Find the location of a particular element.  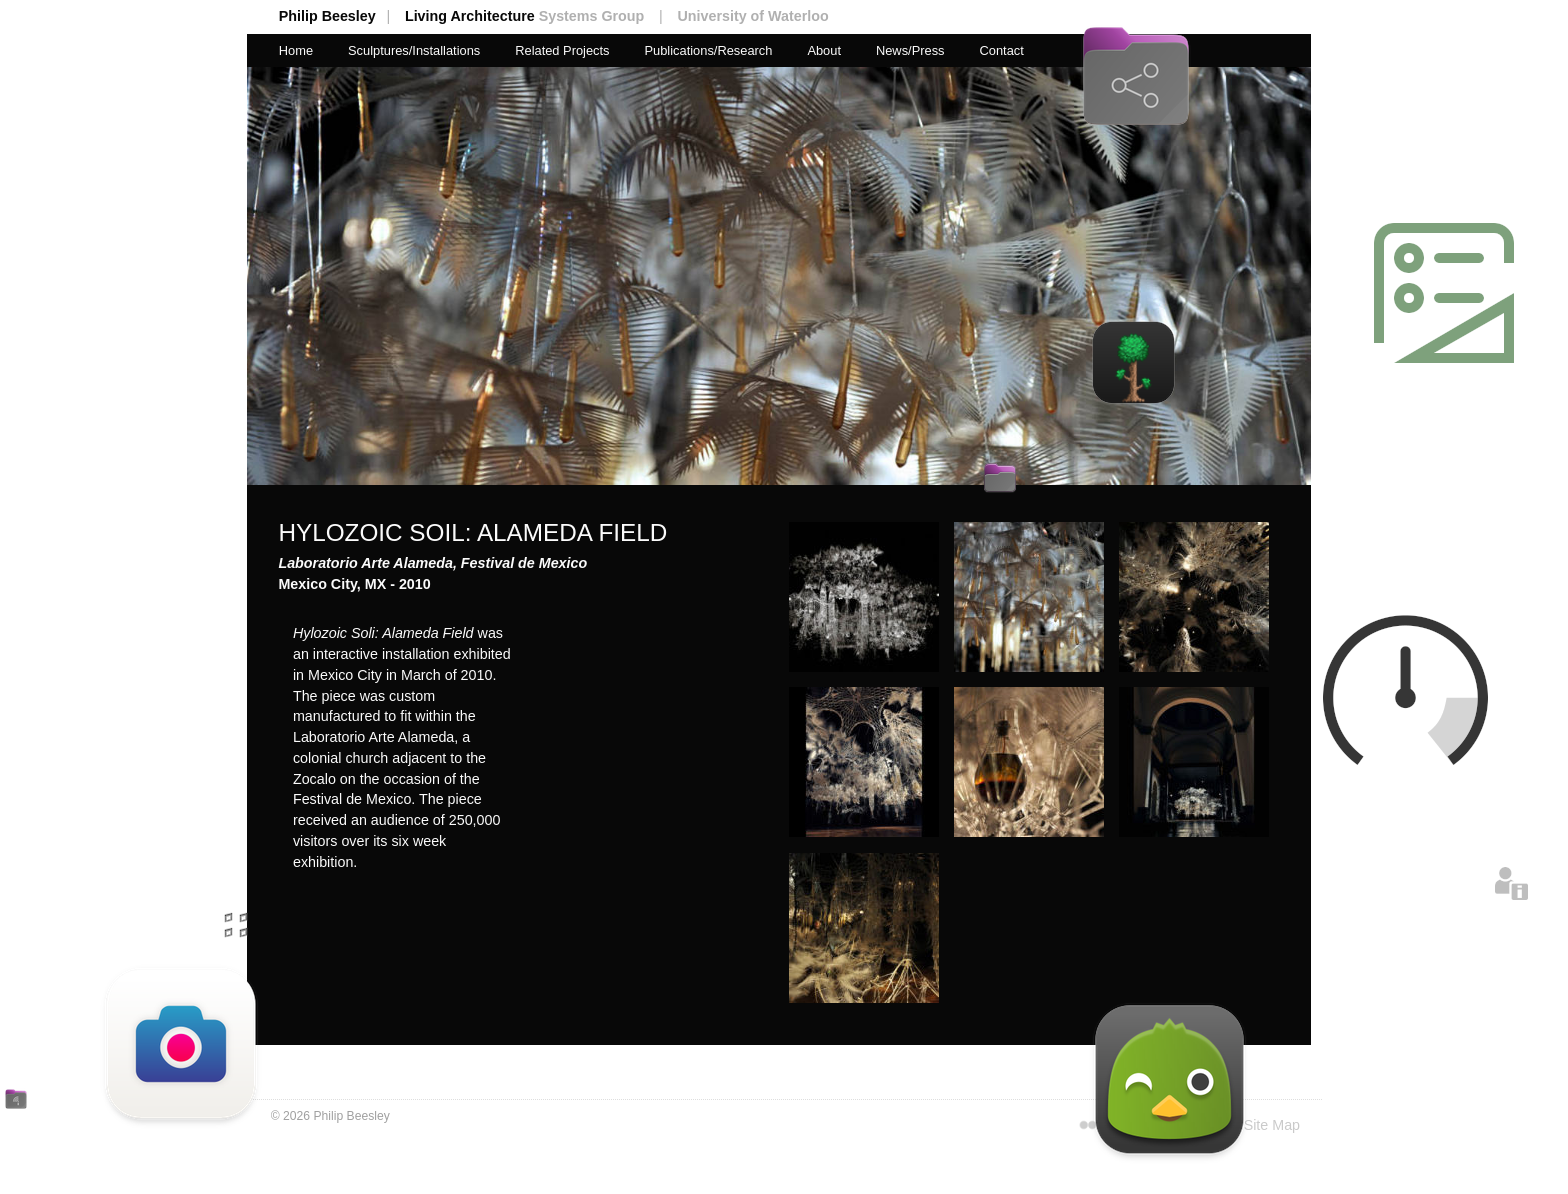

view user profile information is located at coordinates (1511, 883).